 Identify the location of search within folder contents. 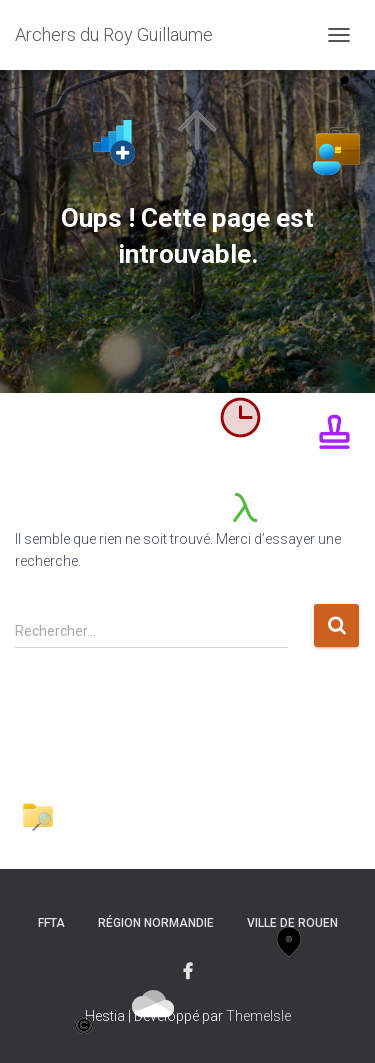
(38, 816).